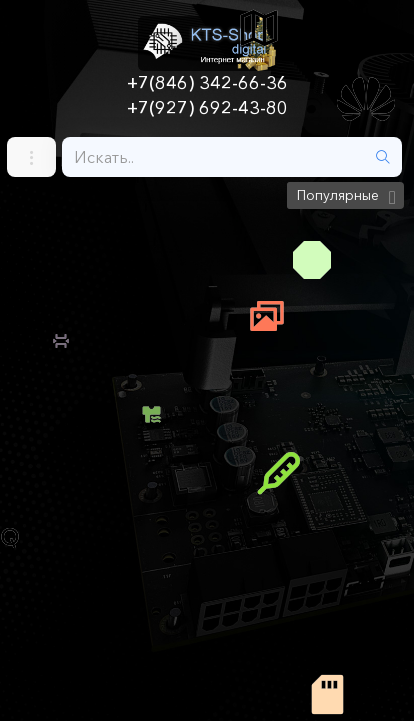  I want to click on qualcomm company logo, so click(10, 538).